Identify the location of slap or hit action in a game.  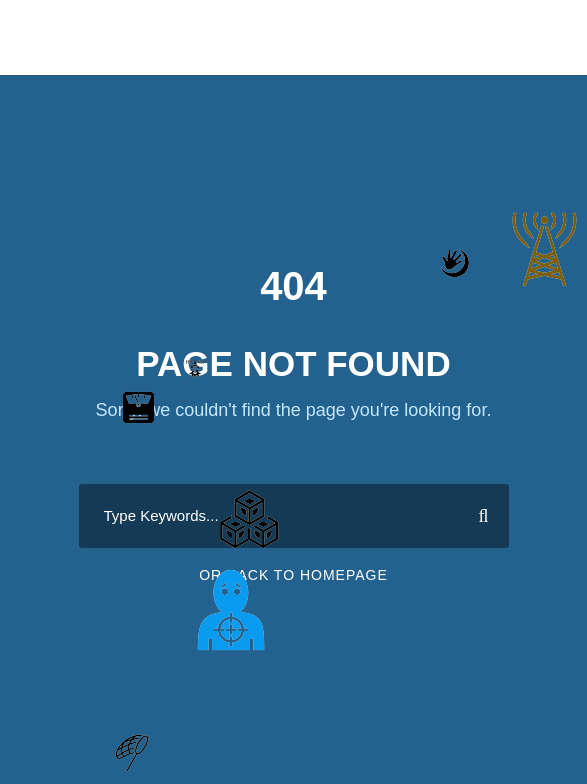
(454, 262).